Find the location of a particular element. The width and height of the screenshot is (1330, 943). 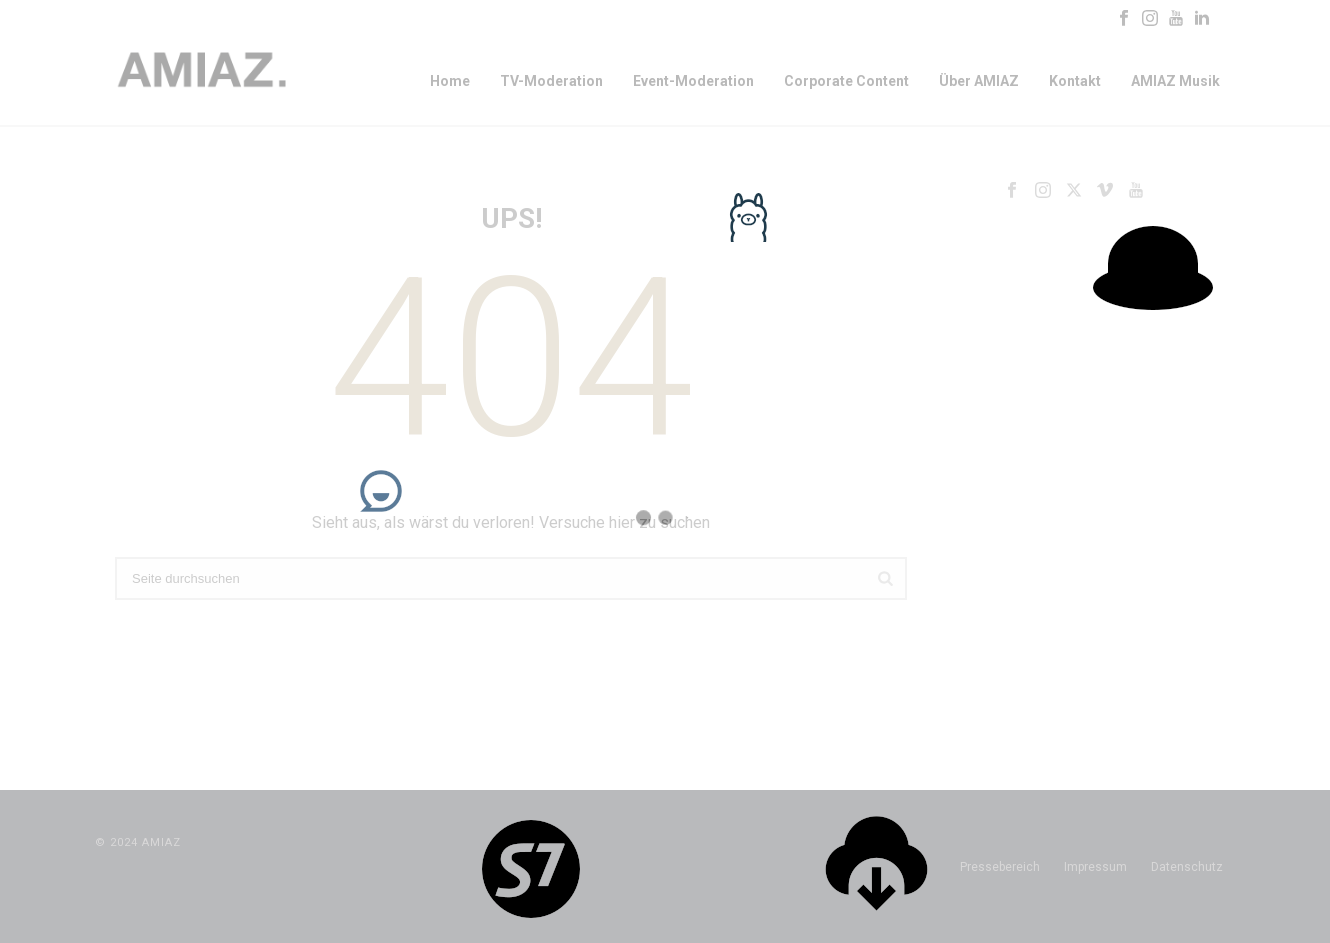

open a friendly chat or messaging feature is located at coordinates (381, 491).